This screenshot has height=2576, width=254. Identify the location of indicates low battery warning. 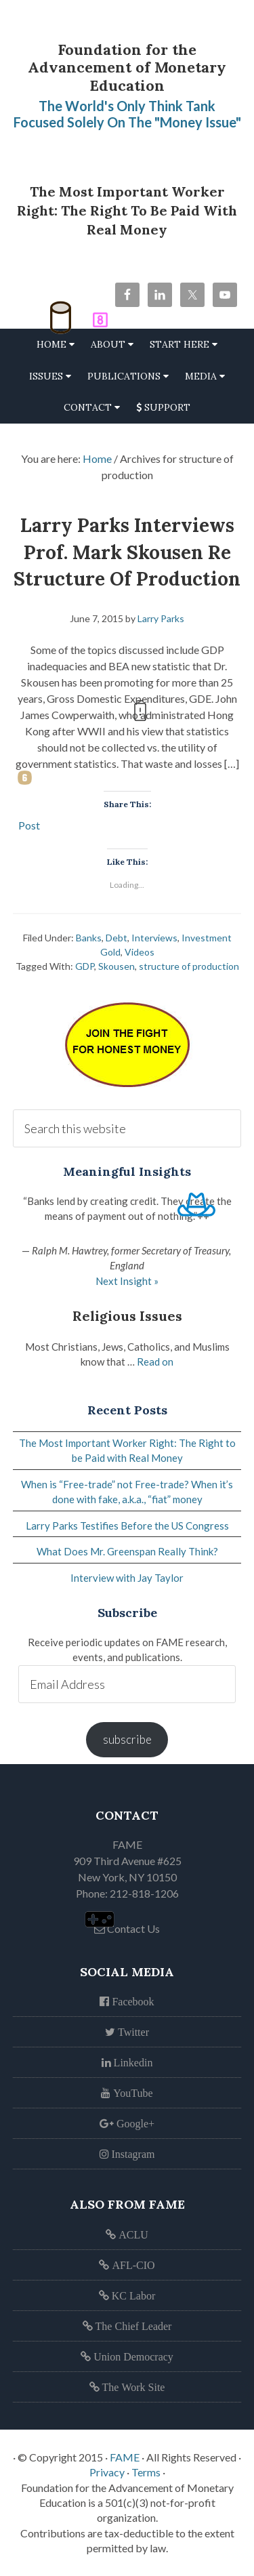
(140, 711).